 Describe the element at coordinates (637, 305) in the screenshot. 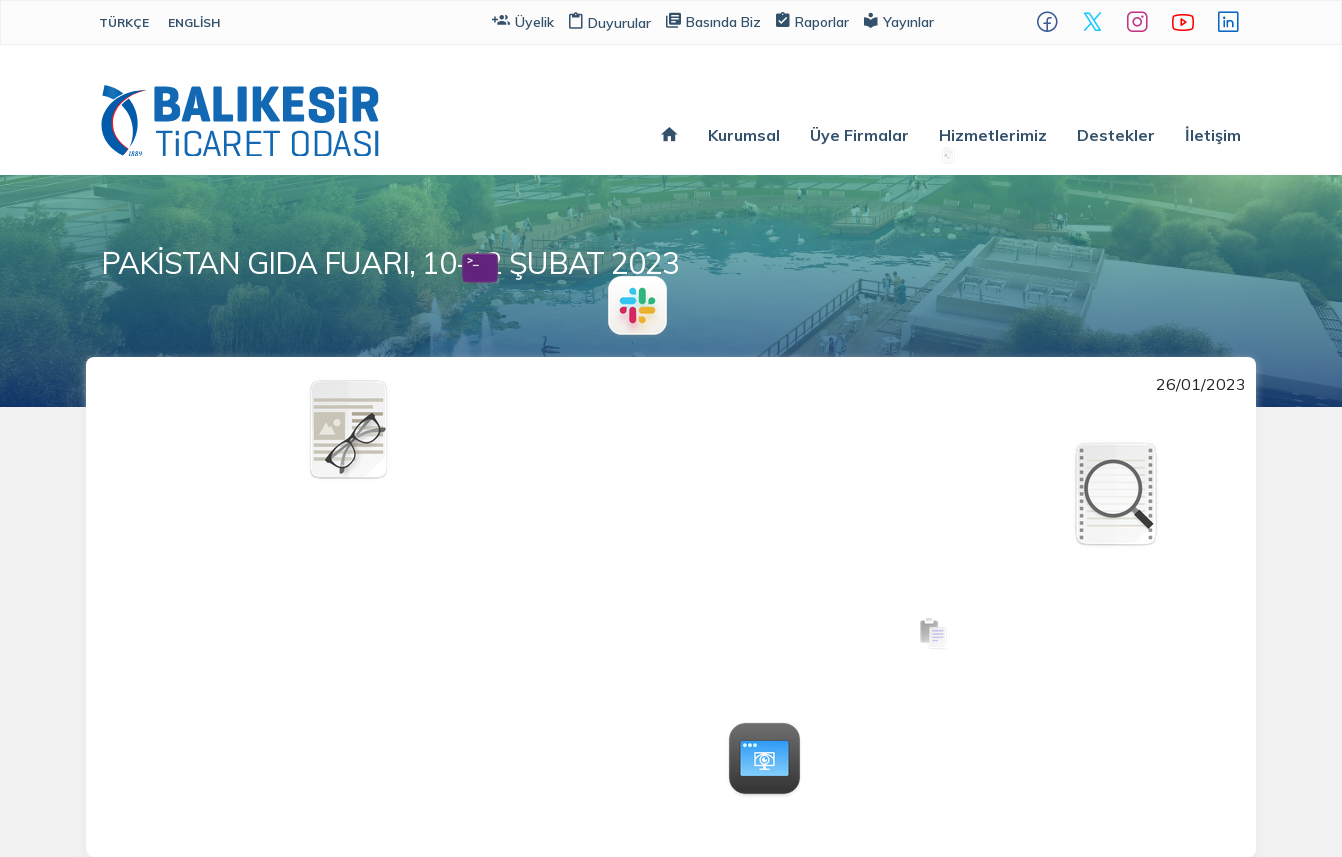

I see `open Slack messaging app` at that location.